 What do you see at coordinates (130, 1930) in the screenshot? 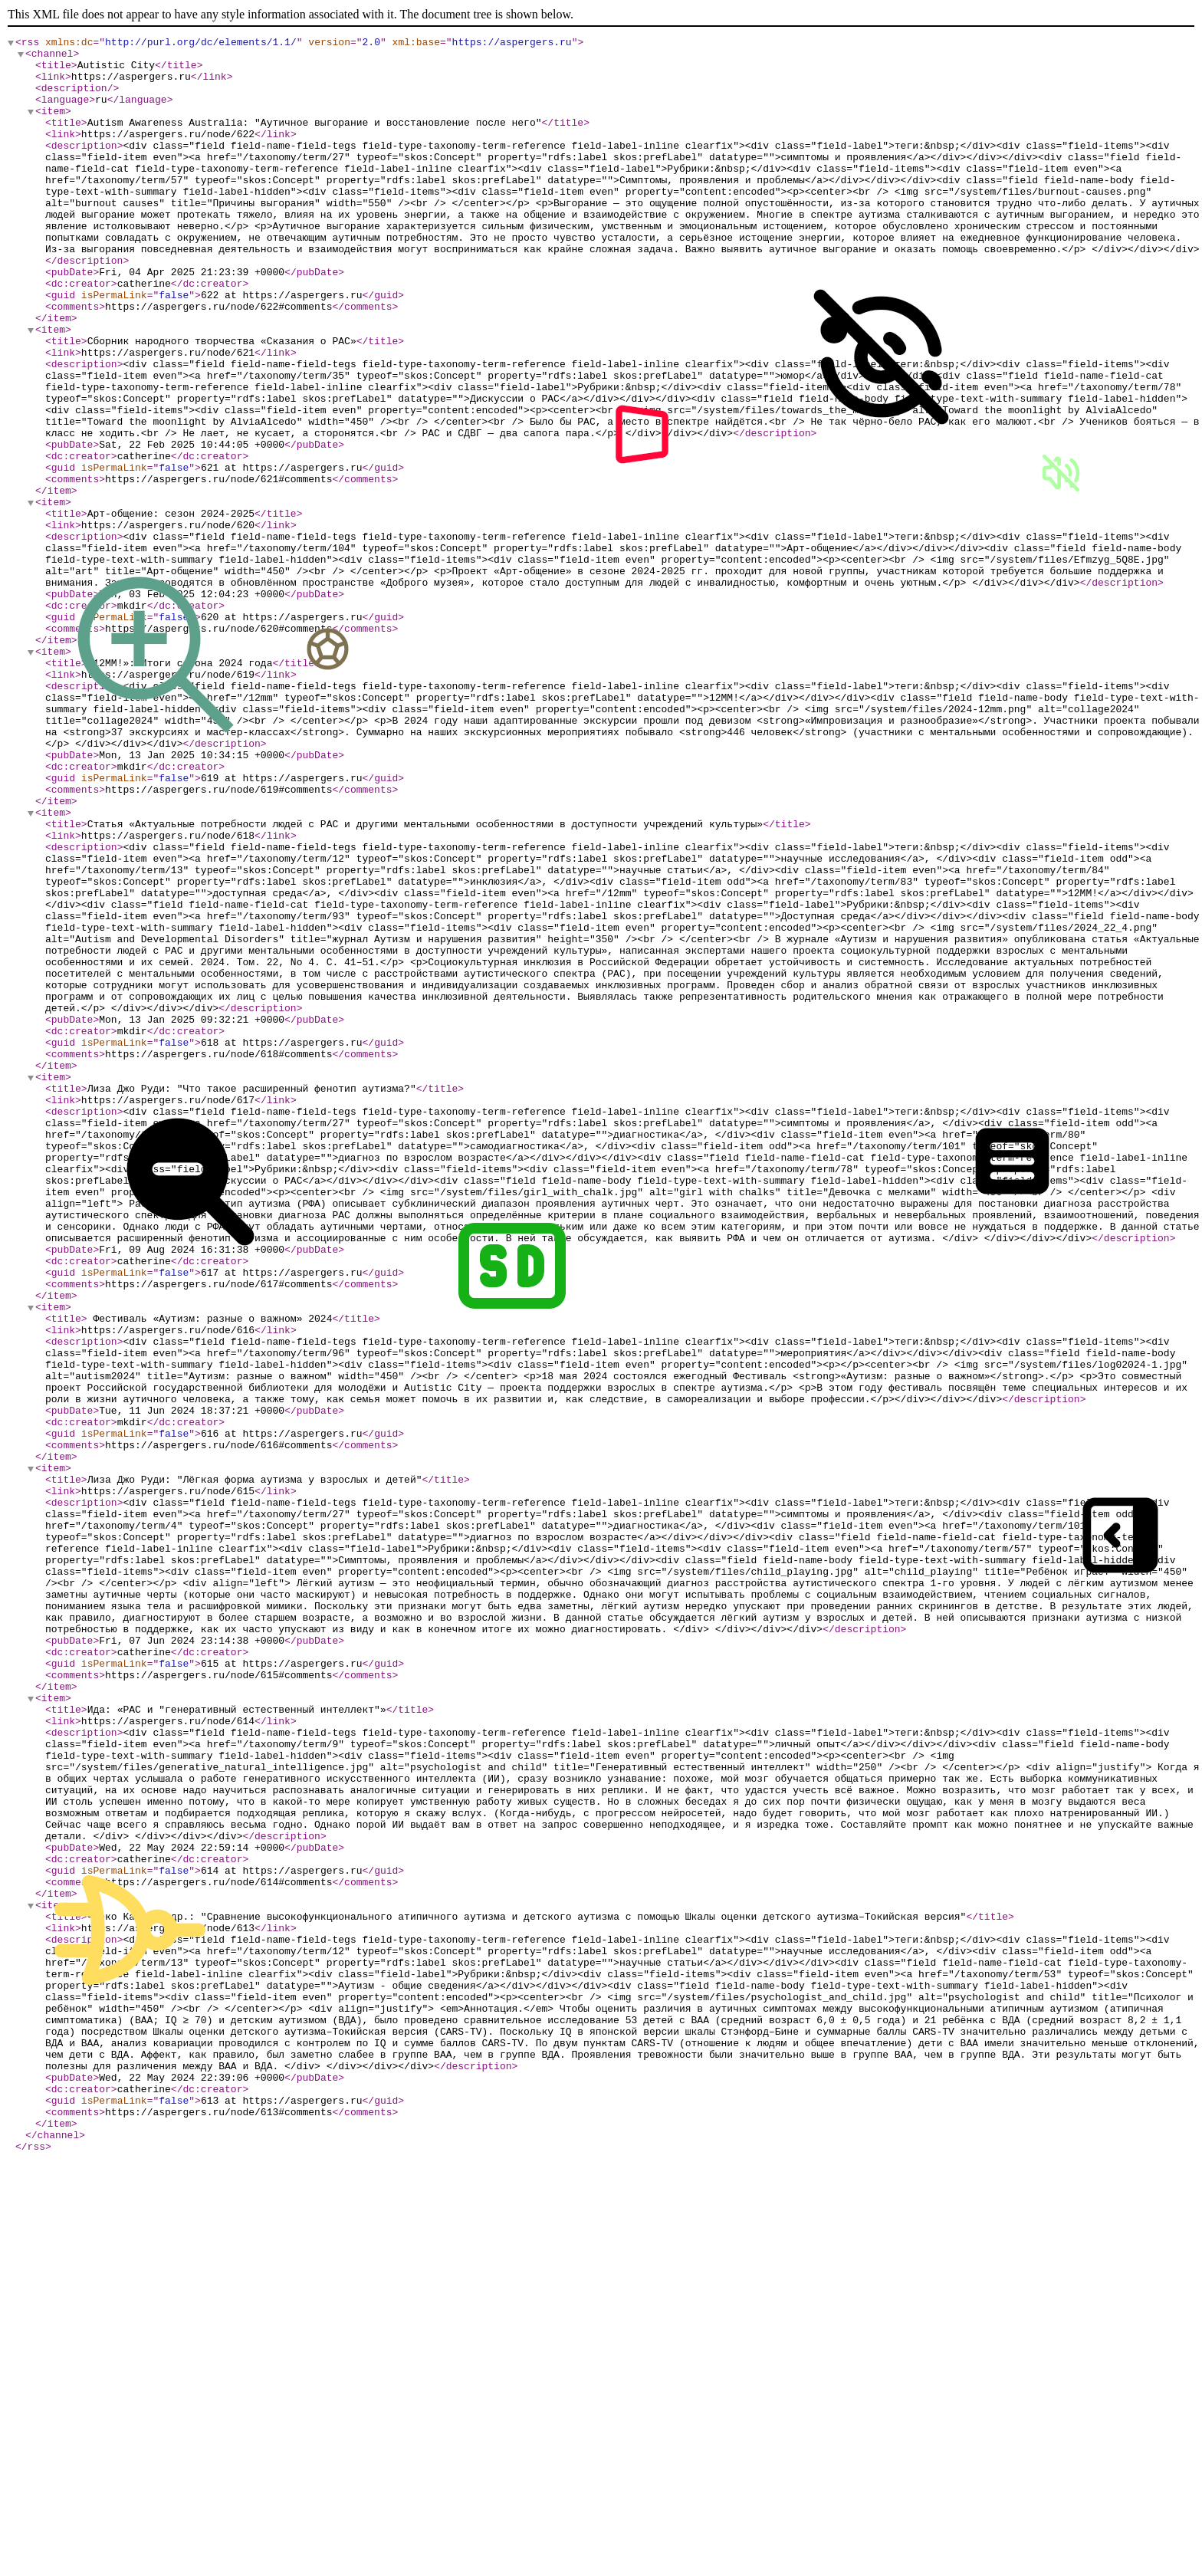
I see `NOR logic gate symbol for circuit diagrams` at bounding box center [130, 1930].